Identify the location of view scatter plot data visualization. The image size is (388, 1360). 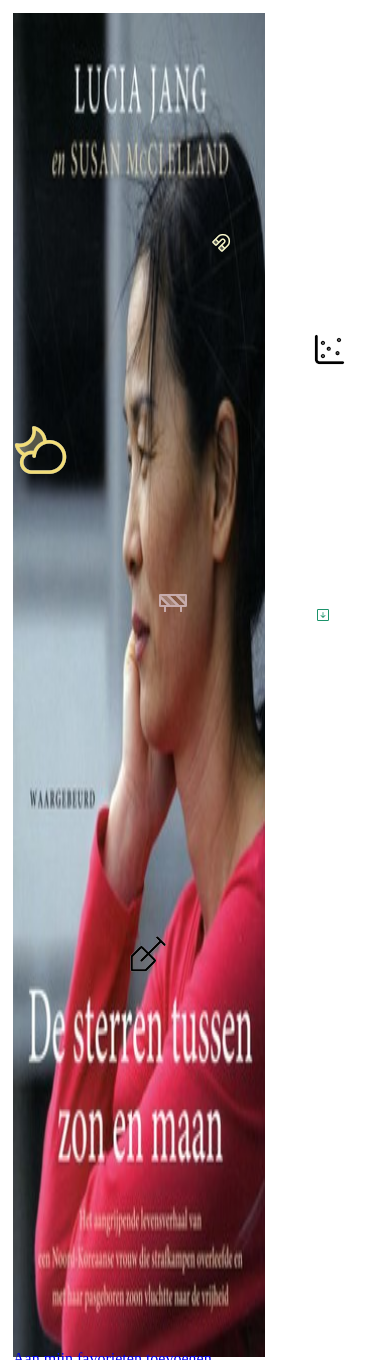
(329, 349).